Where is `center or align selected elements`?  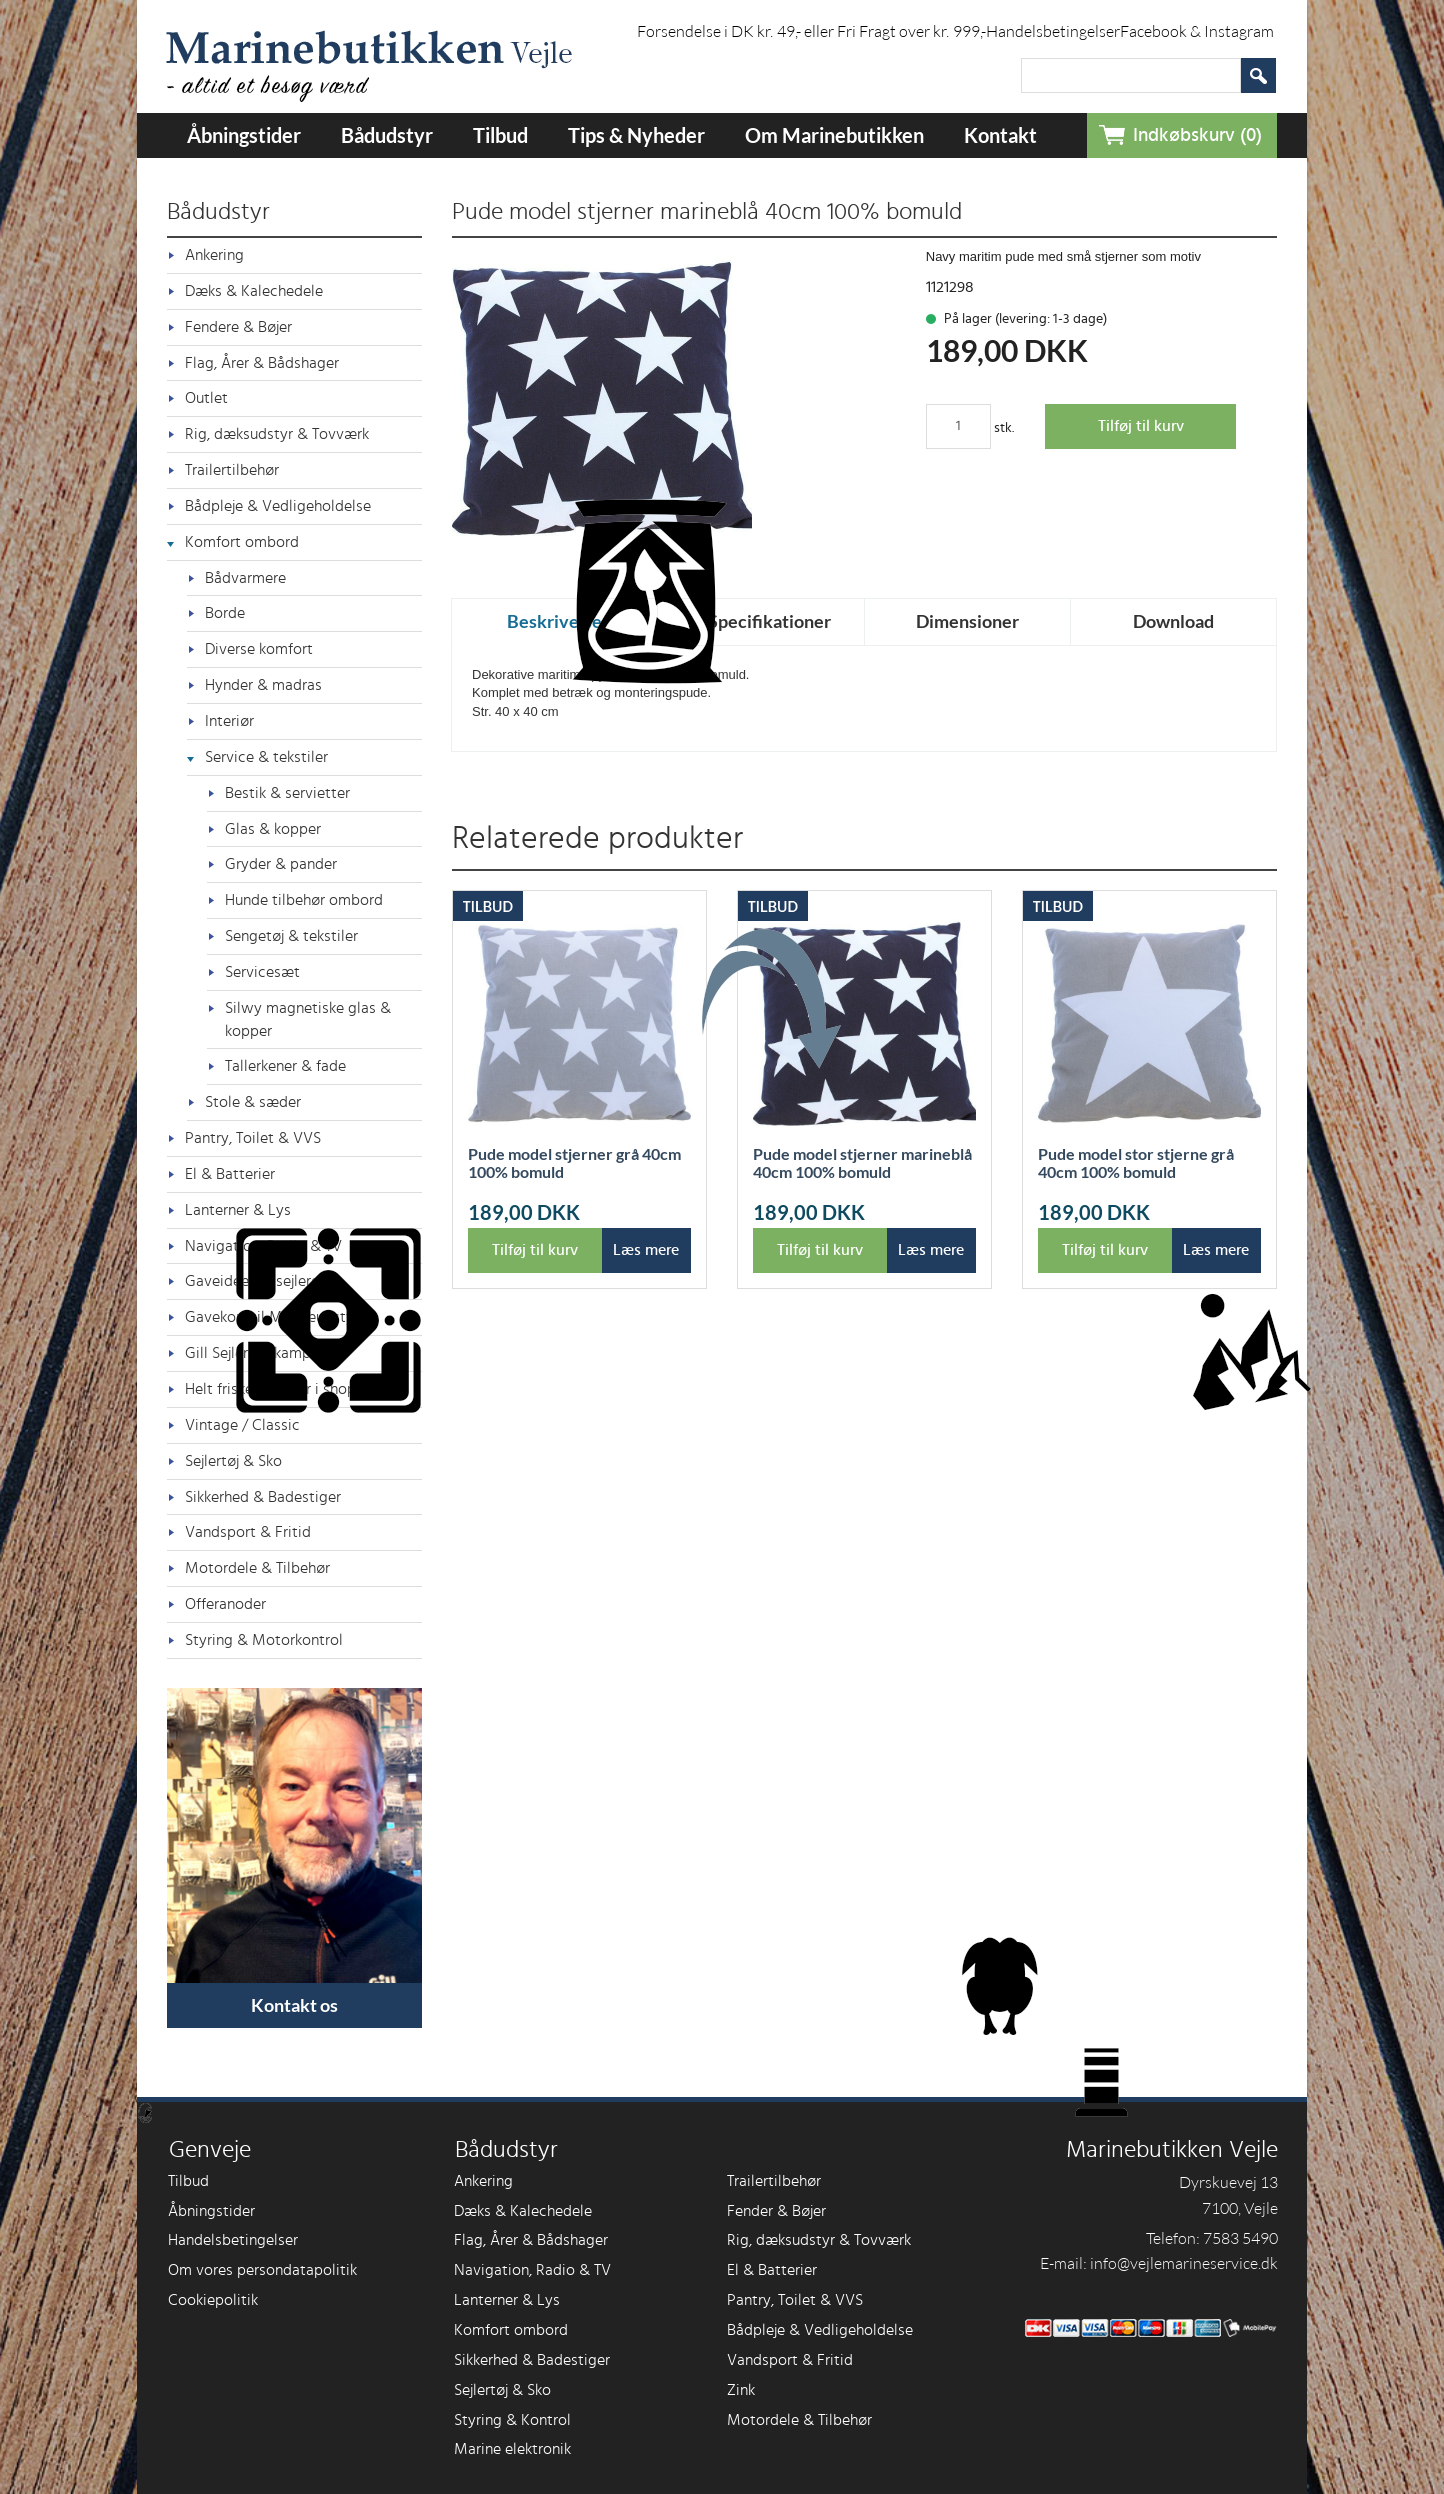
center or align selected elements is located at coordinates (328, 1320).